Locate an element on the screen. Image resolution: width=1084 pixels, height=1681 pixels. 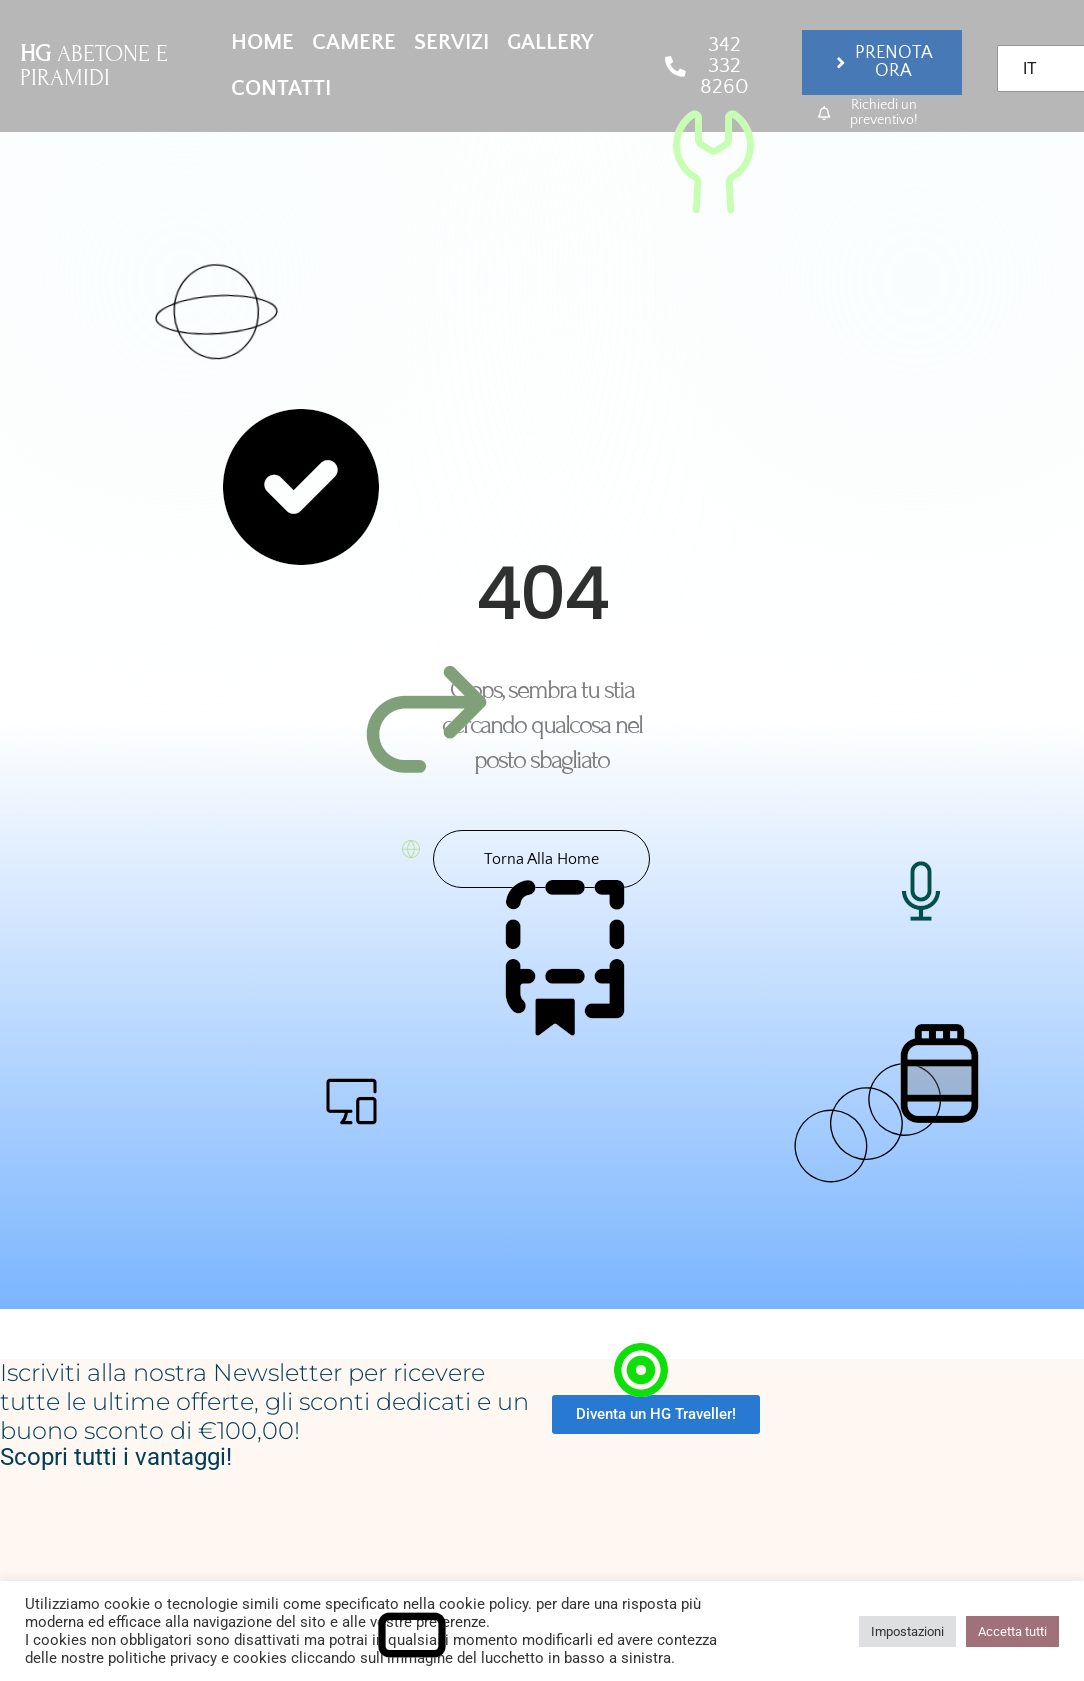
indicates a closed issue in the activity feed is located at coordinates (301, 487).